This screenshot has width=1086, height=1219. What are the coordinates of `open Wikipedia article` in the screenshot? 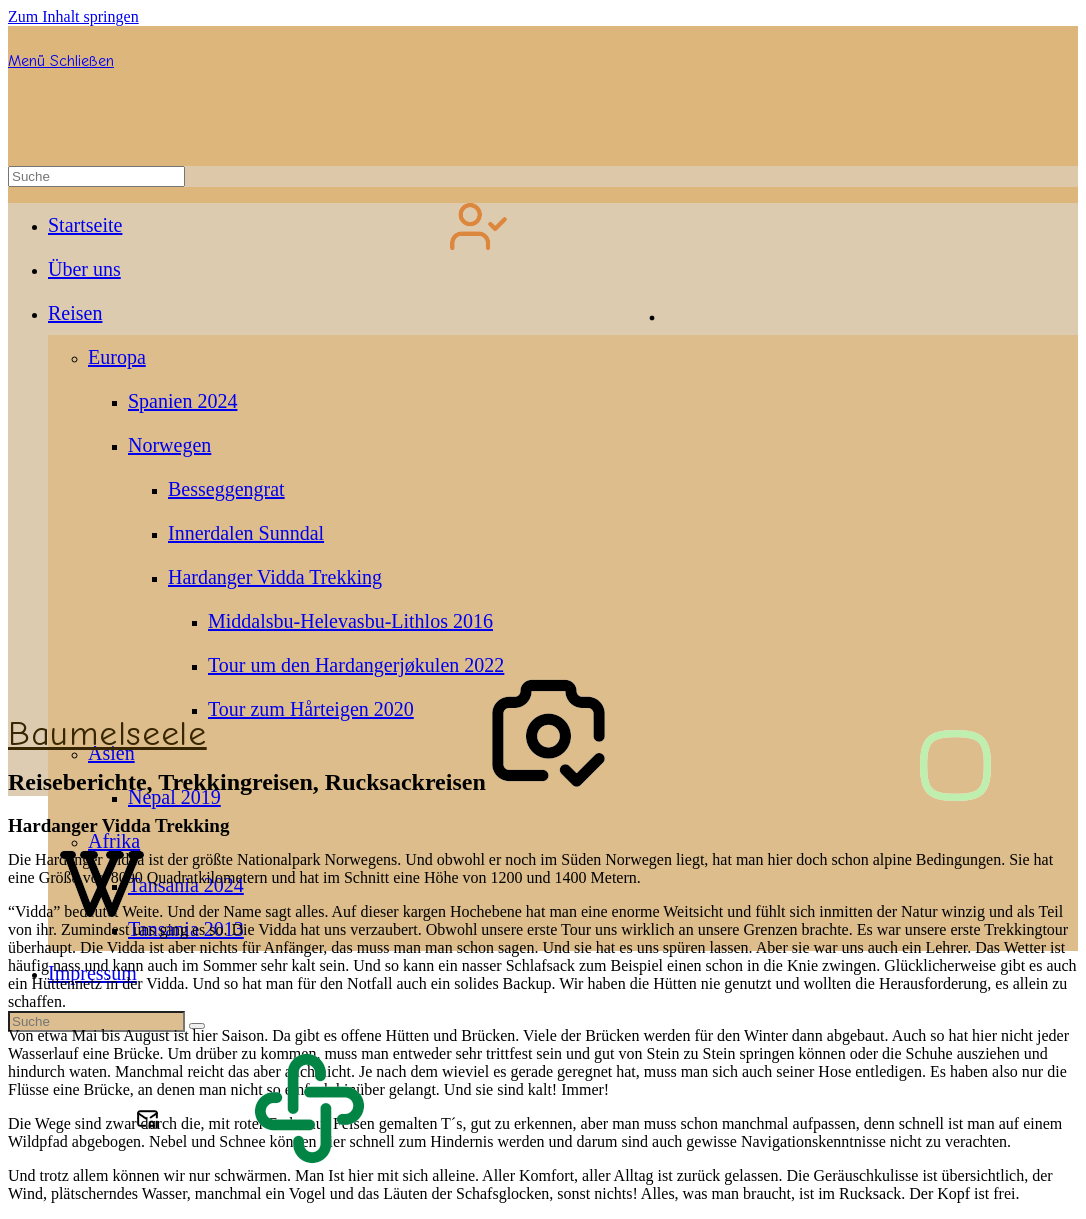 It's located at (100, 883).